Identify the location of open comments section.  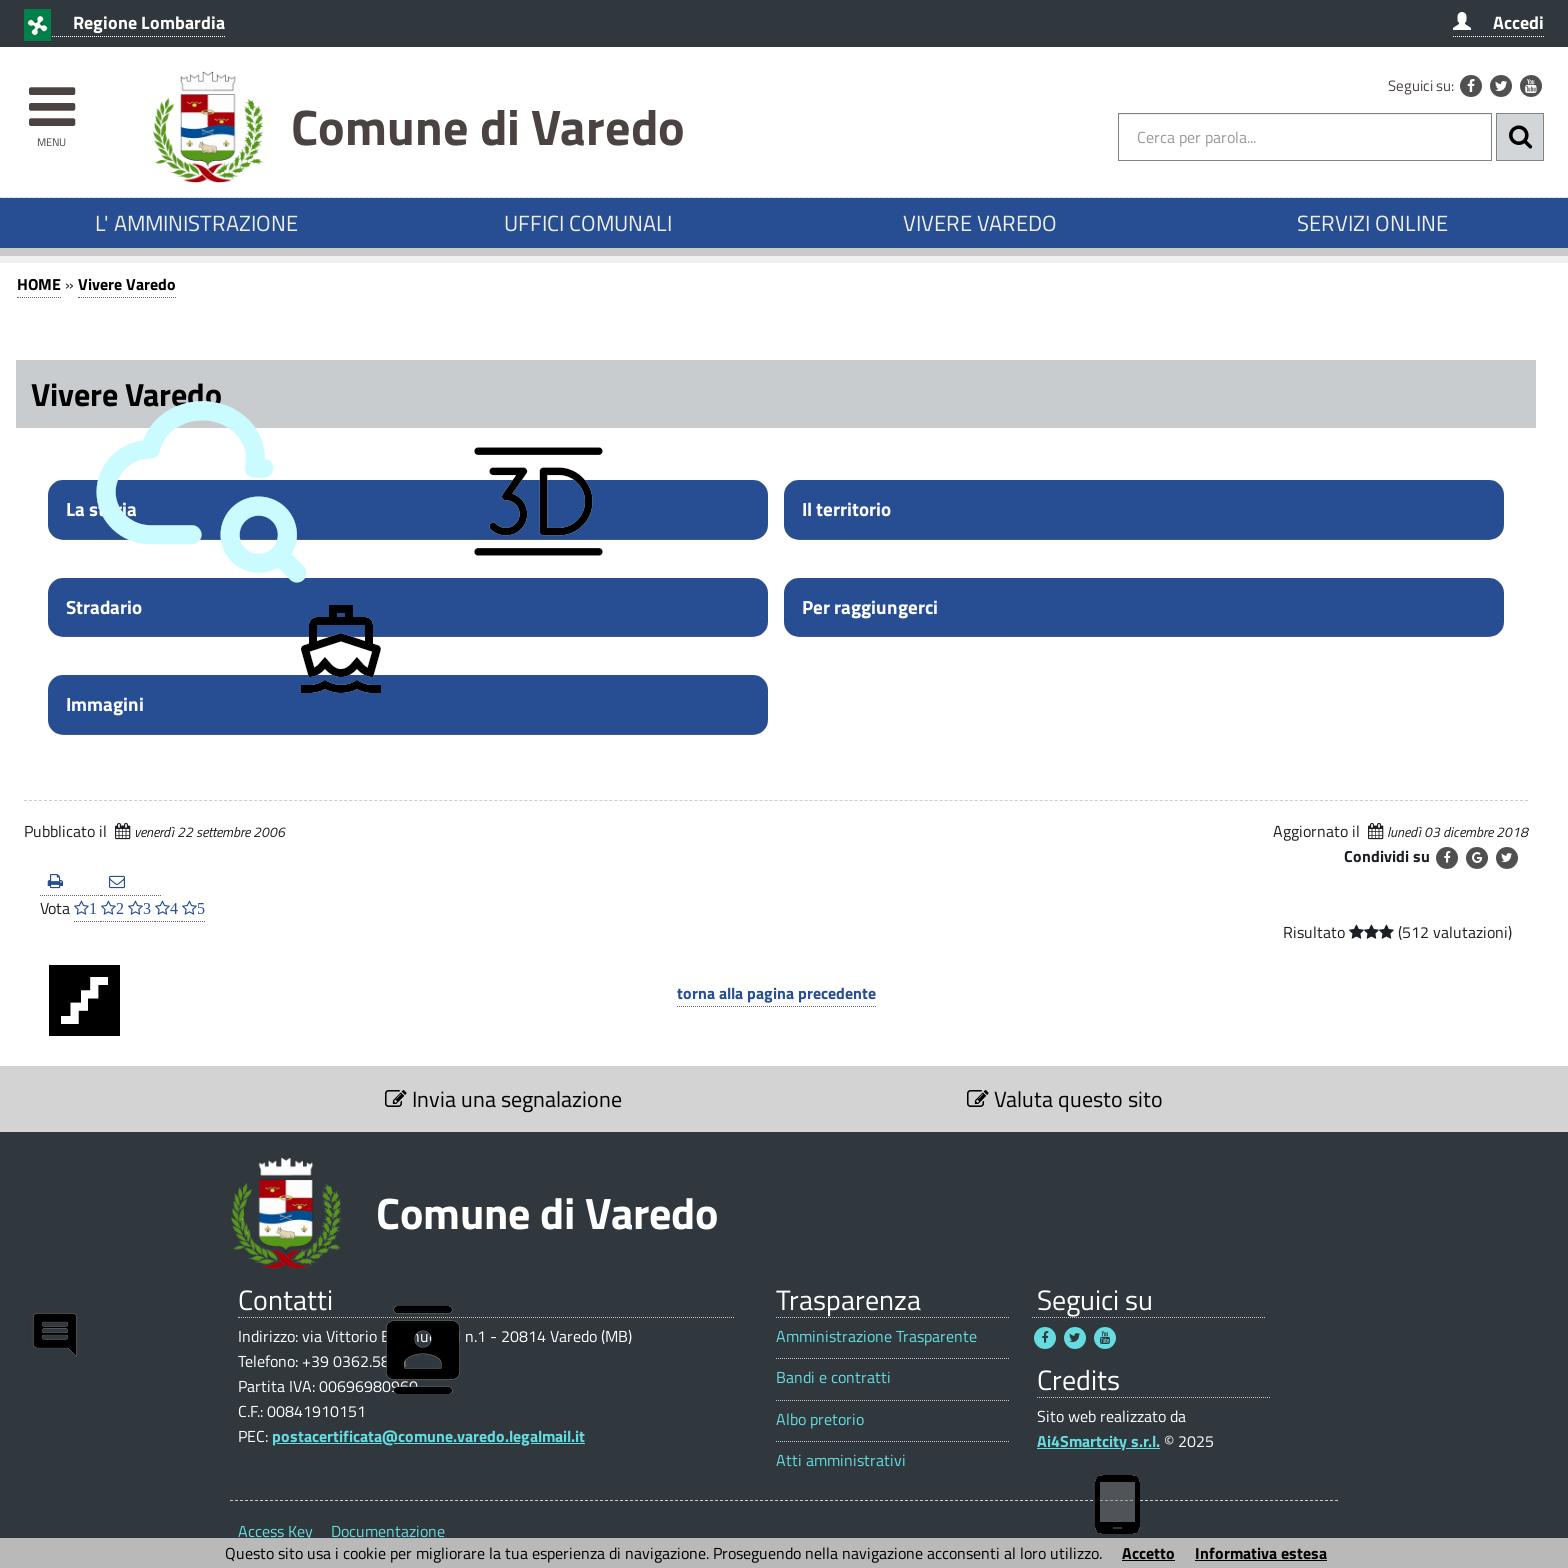
(55, 1335).